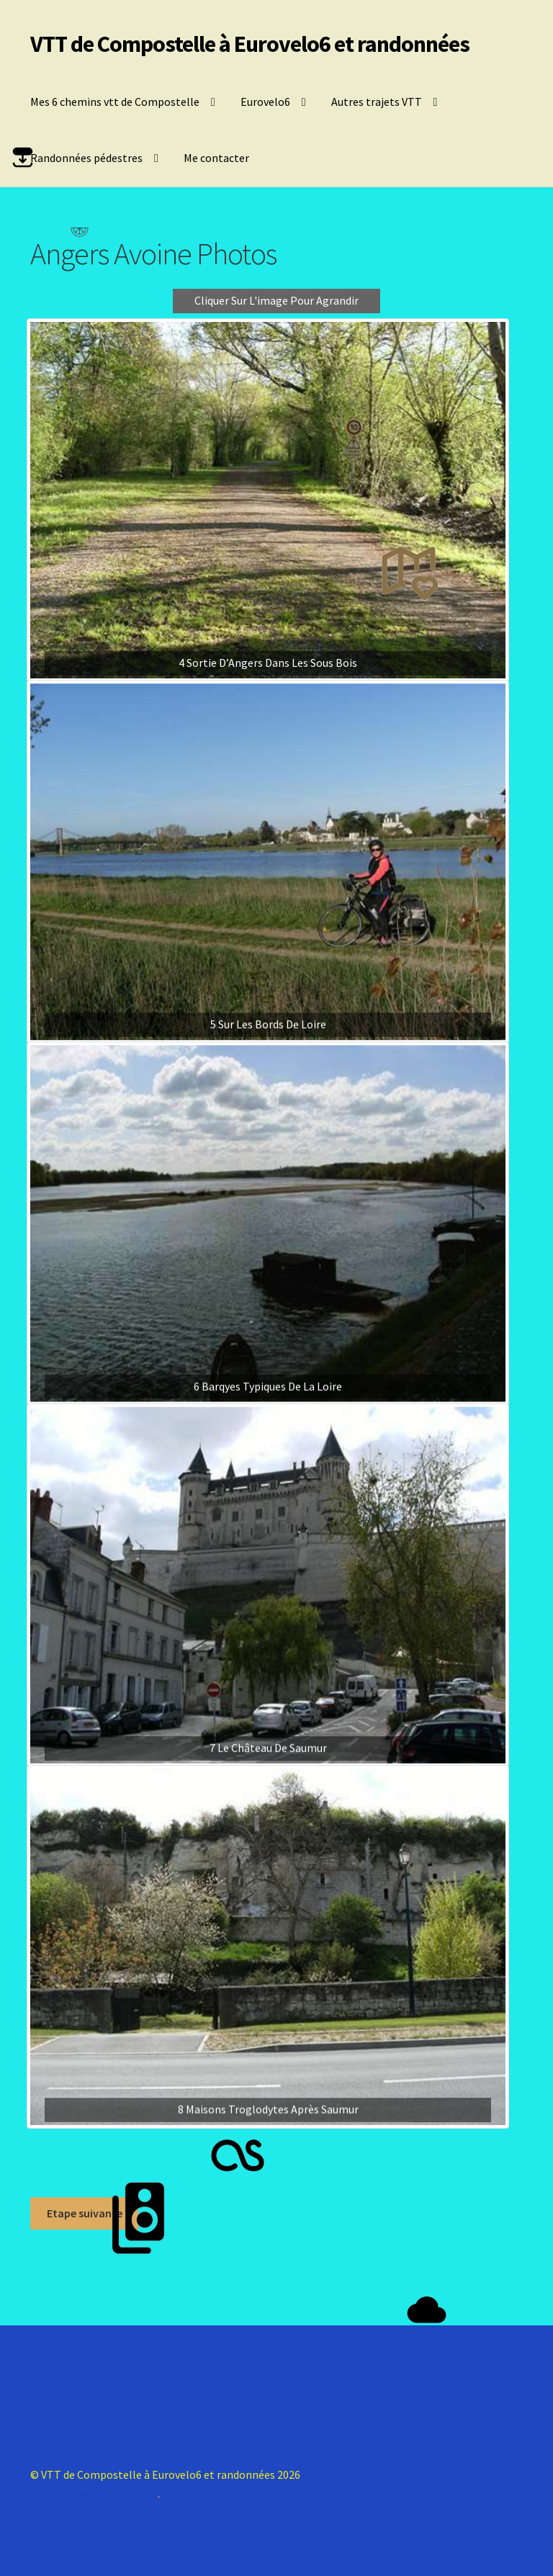 This screenshot has height=2576, width=553. What do you see at coordinates (138, 2218) in the screenshot?
I see `access speaker group settings` at bounding box center [138, 2218].